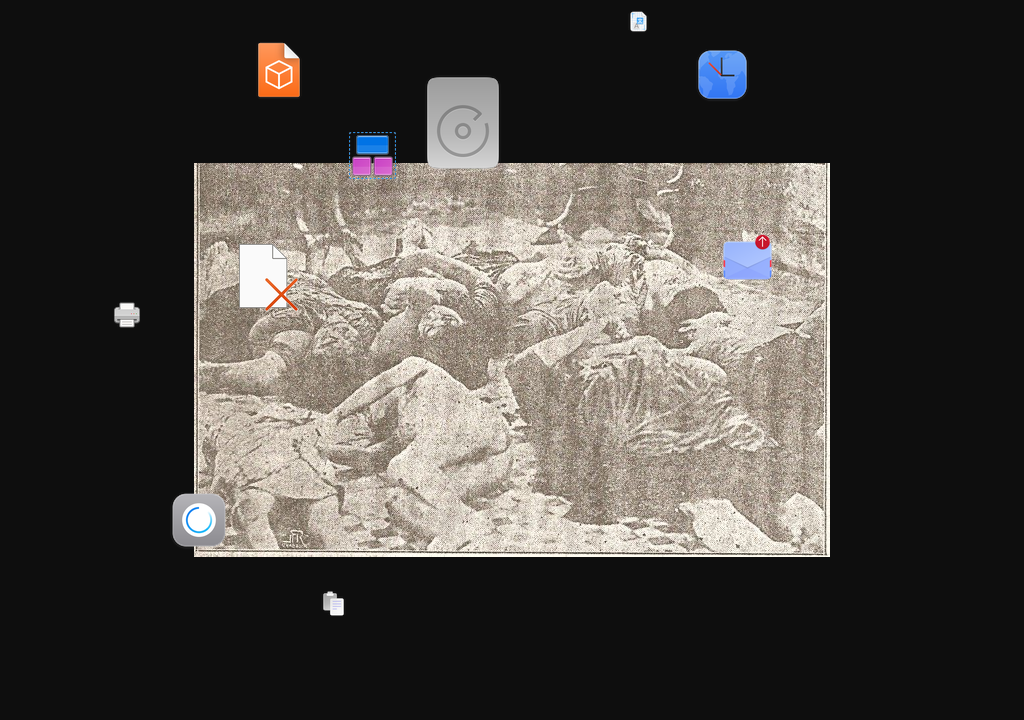 This screenshot has width=1024, height=720. I want to click on select all items in the current view, so click(372, 155).